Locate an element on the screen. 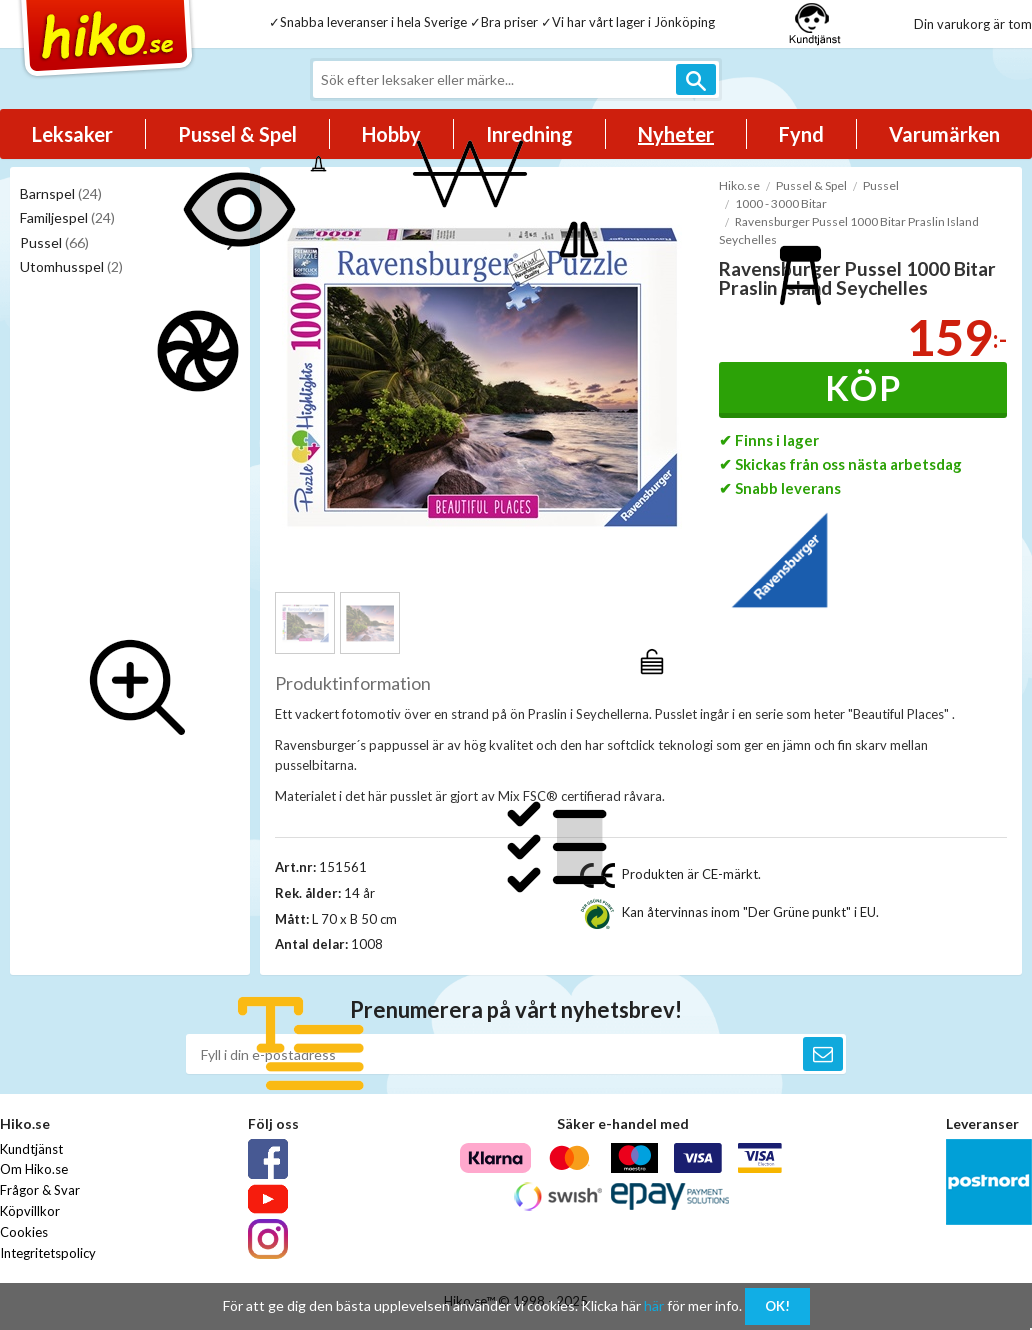 This screenshot has height=1330, width=1032. furniture item in a home decor or interior design app is located at coordinates (800, 275).